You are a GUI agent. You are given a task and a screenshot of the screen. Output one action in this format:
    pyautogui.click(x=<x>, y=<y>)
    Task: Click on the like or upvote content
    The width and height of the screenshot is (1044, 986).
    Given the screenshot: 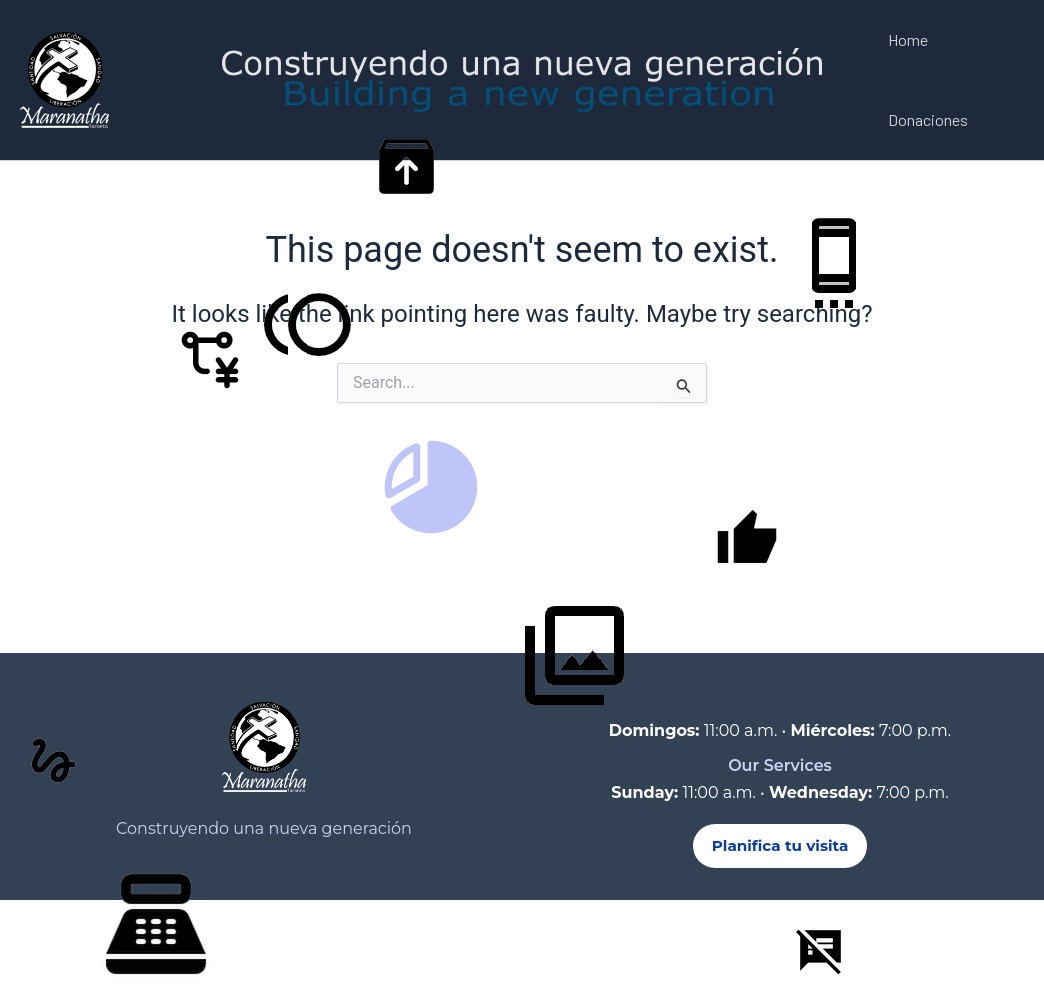 What is the action you would take?
    pyautogui.click(x=747, y=539)
    